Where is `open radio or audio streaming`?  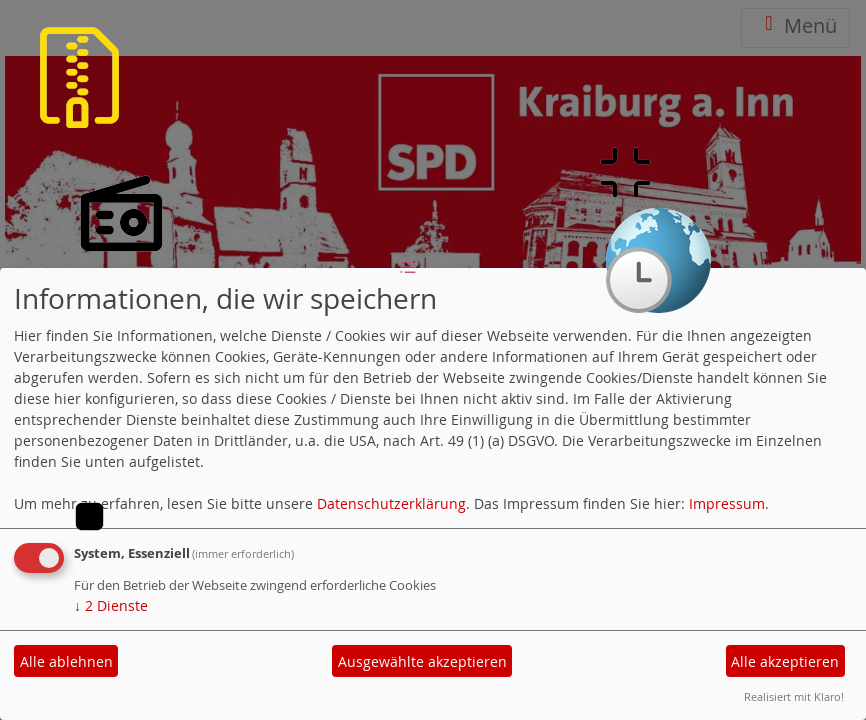 open radio or audio streaming is located at coordinates (121, 219).